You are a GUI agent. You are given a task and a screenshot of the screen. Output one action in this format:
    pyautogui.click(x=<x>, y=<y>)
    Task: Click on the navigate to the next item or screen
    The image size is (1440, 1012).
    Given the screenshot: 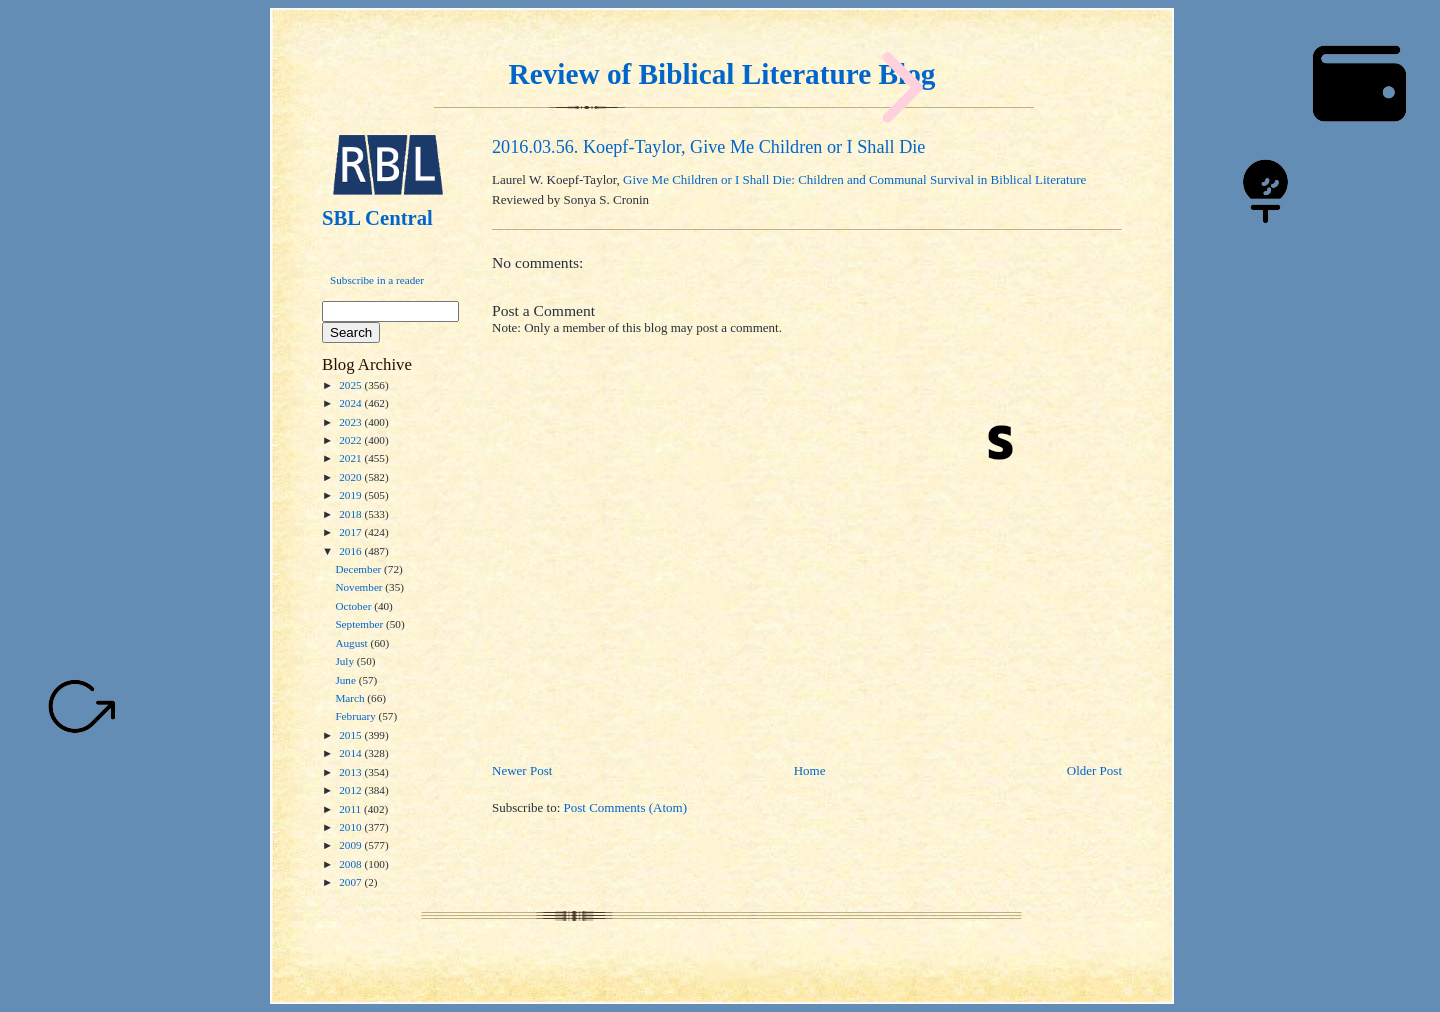 What is the action you would take?
    pyautogui.click(x=897, y=87)
    